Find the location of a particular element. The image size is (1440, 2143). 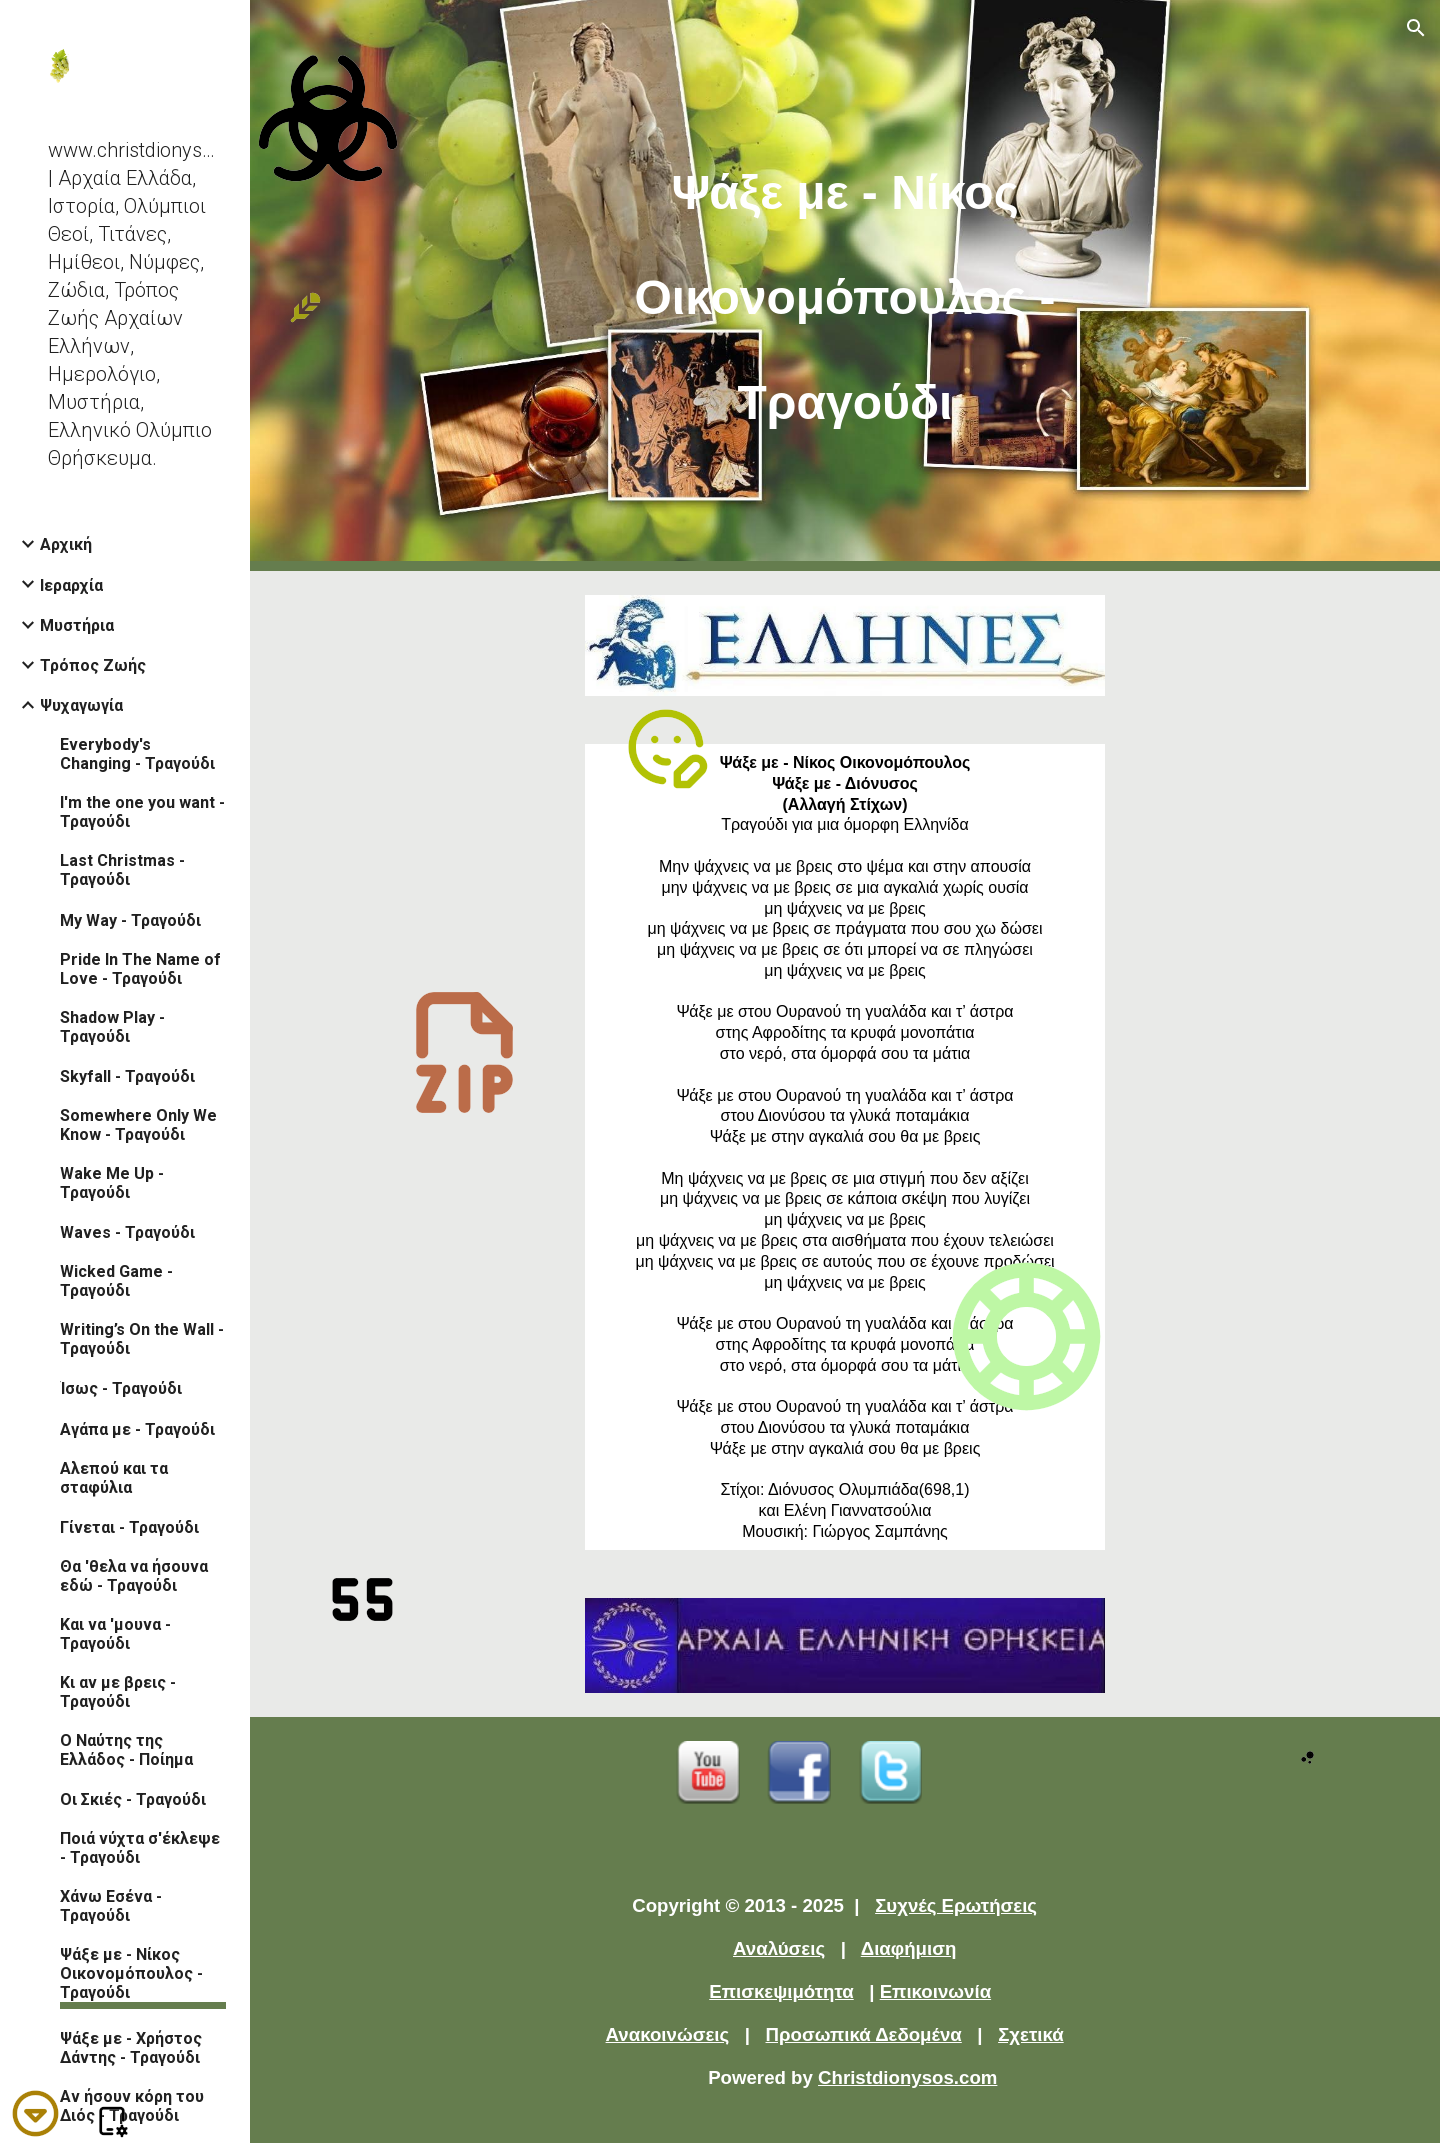

edit your mood or status is located at coordinates (666, 747).